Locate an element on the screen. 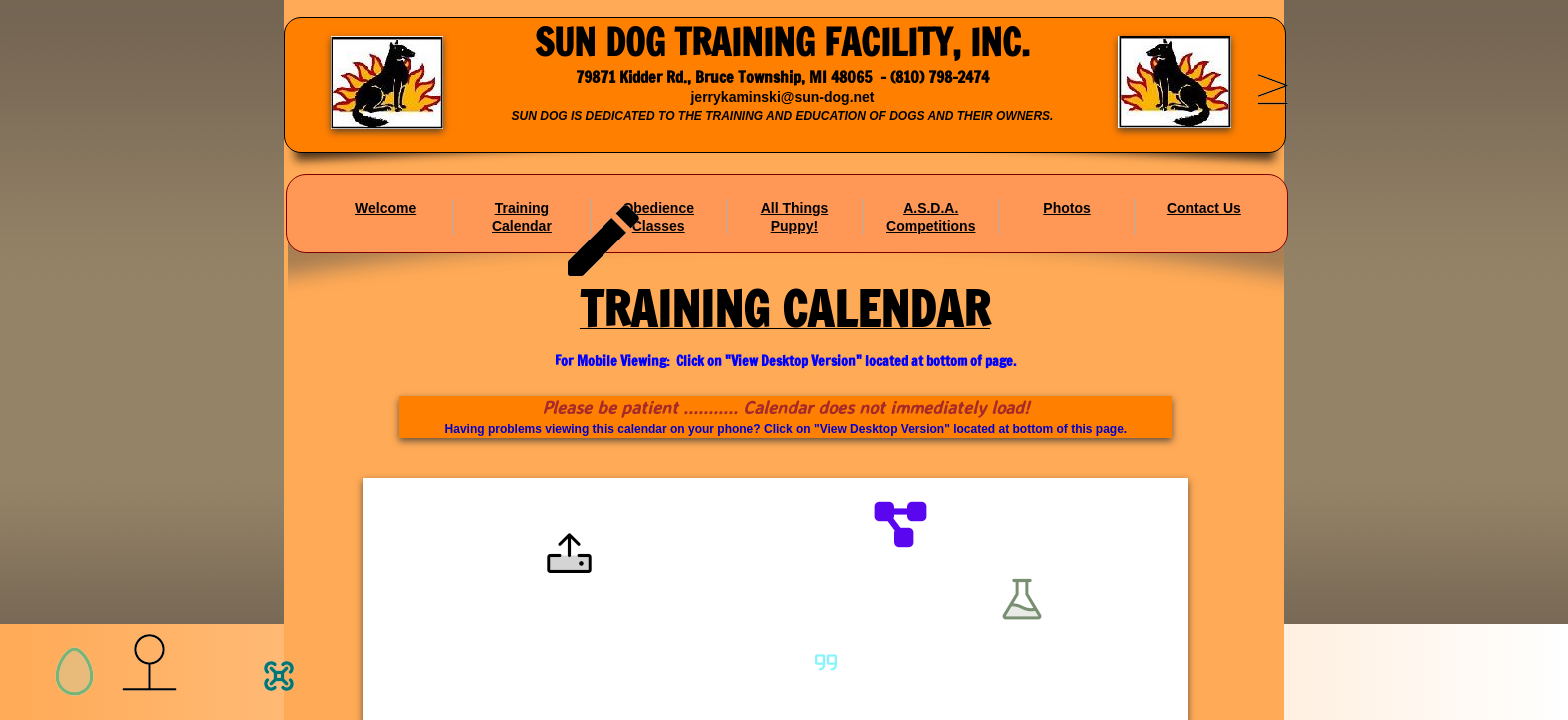  access drone controls is located at coordinates (279, 676).